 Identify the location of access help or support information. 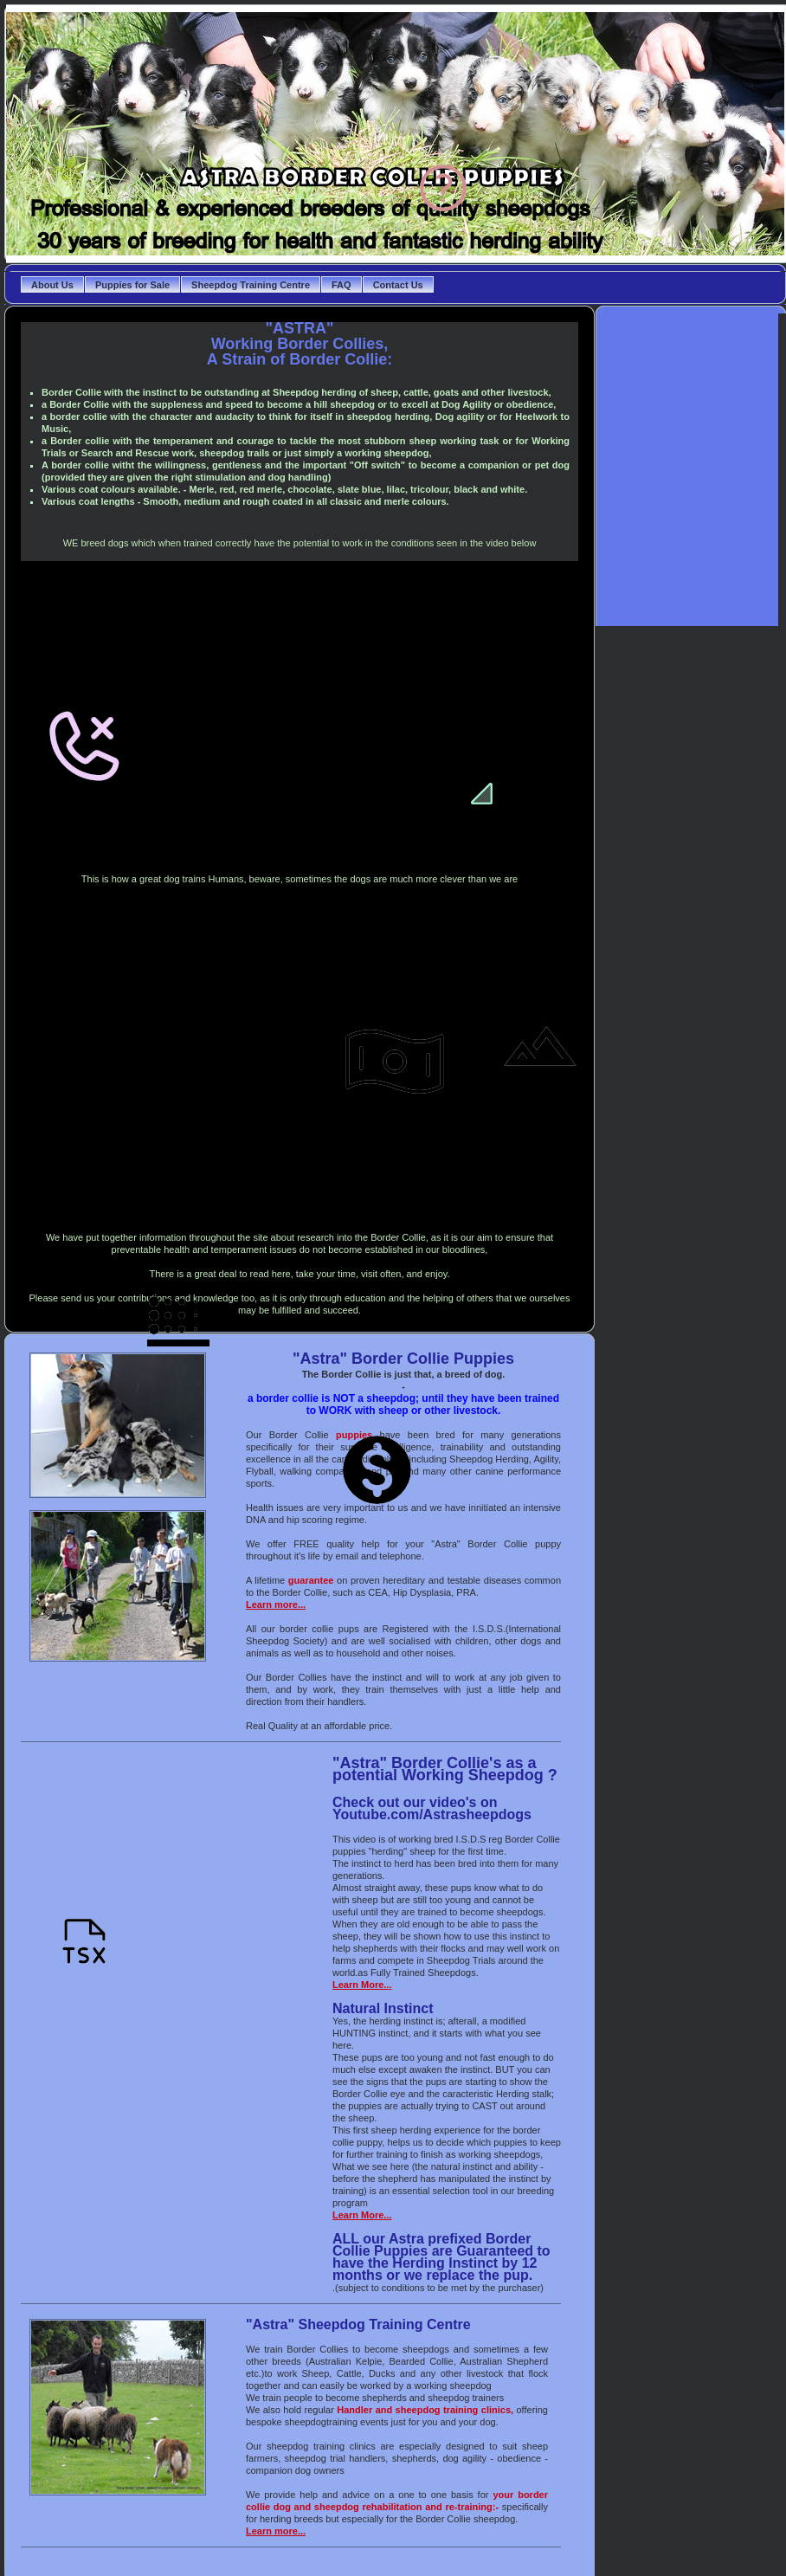
(443, 188).